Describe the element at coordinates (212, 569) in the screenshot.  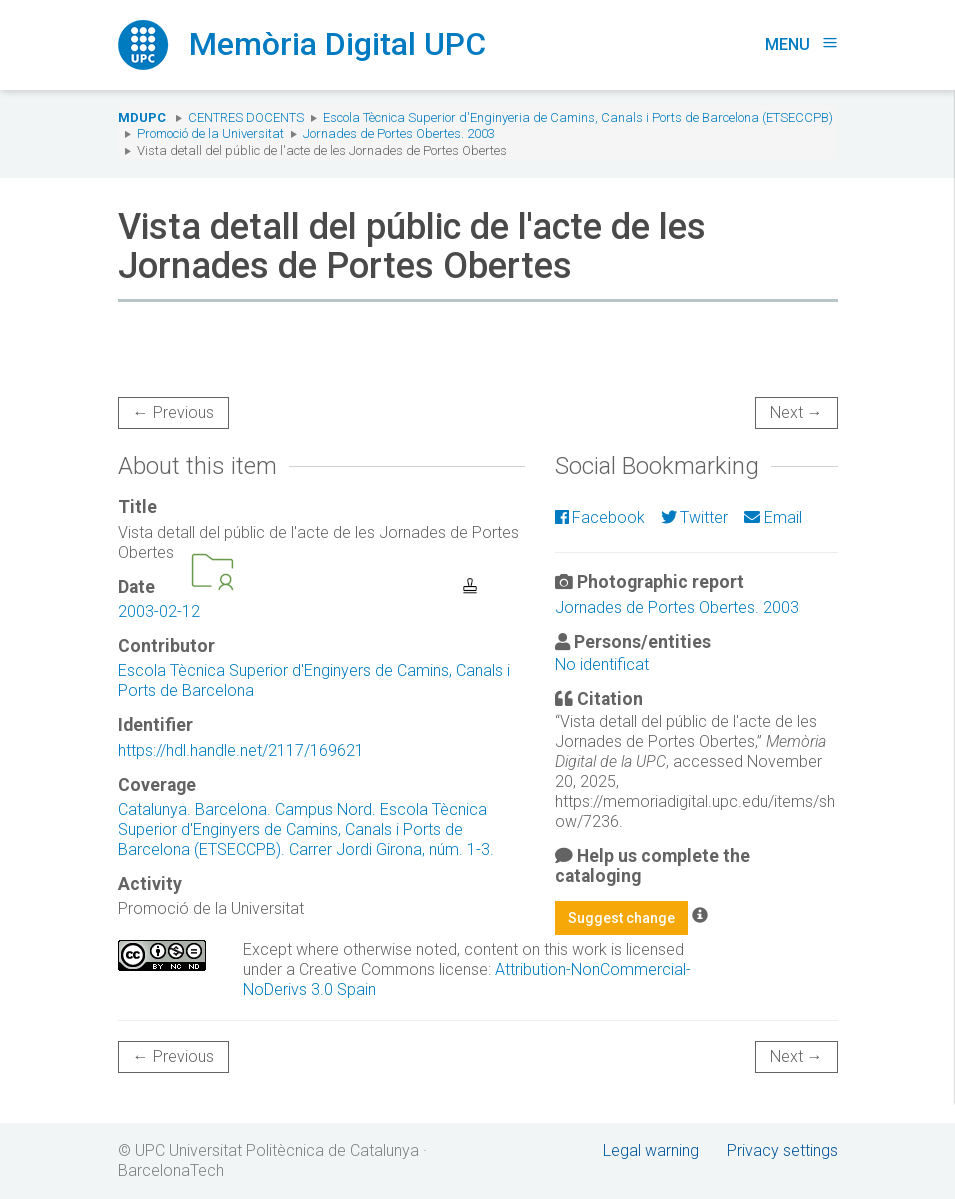
I see `access user-specific files or documents` at that location.